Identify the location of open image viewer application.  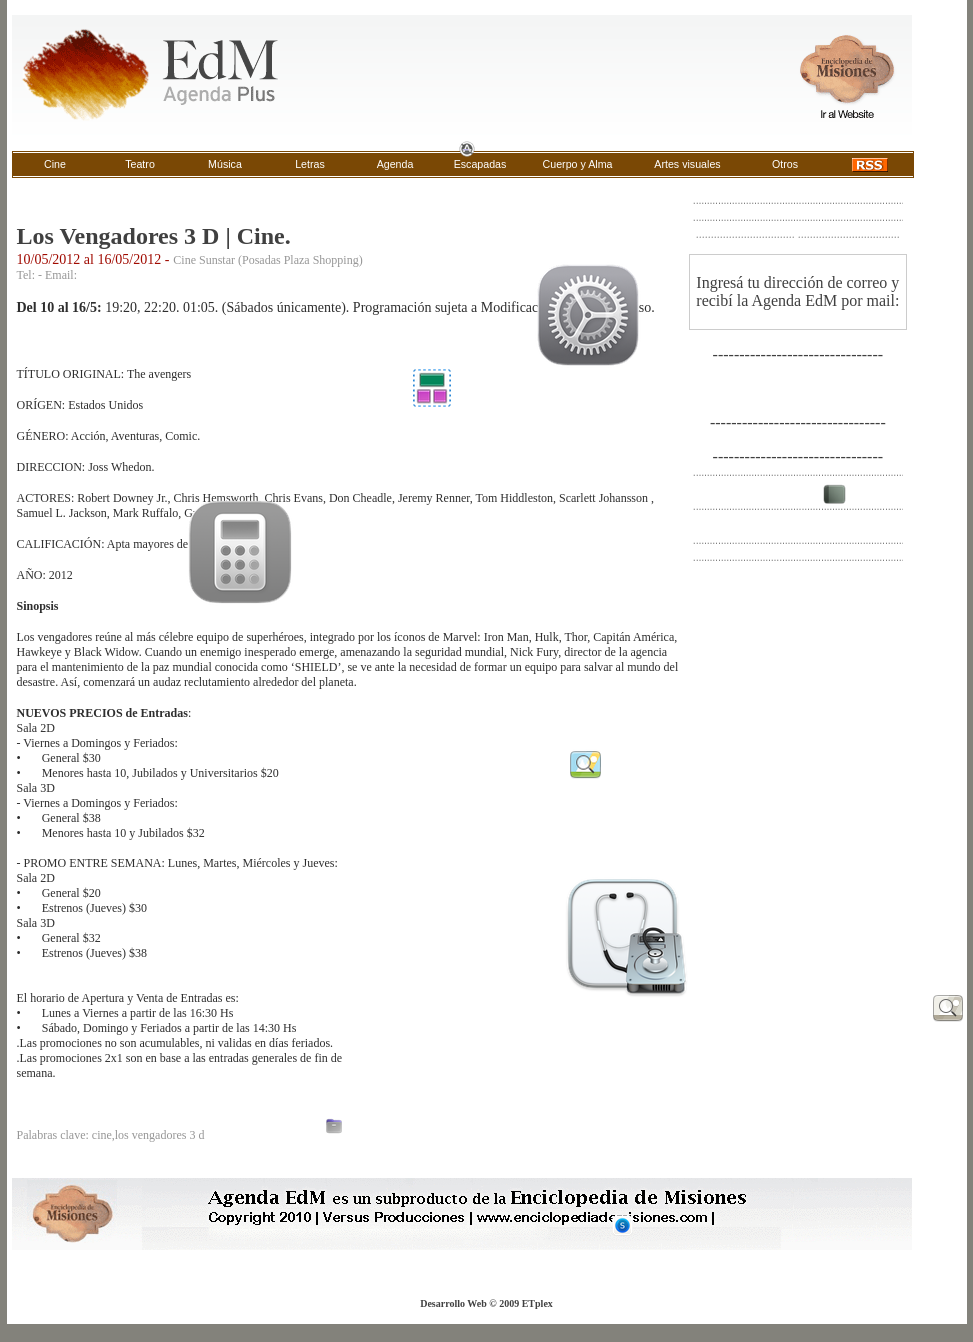
(585, 764).